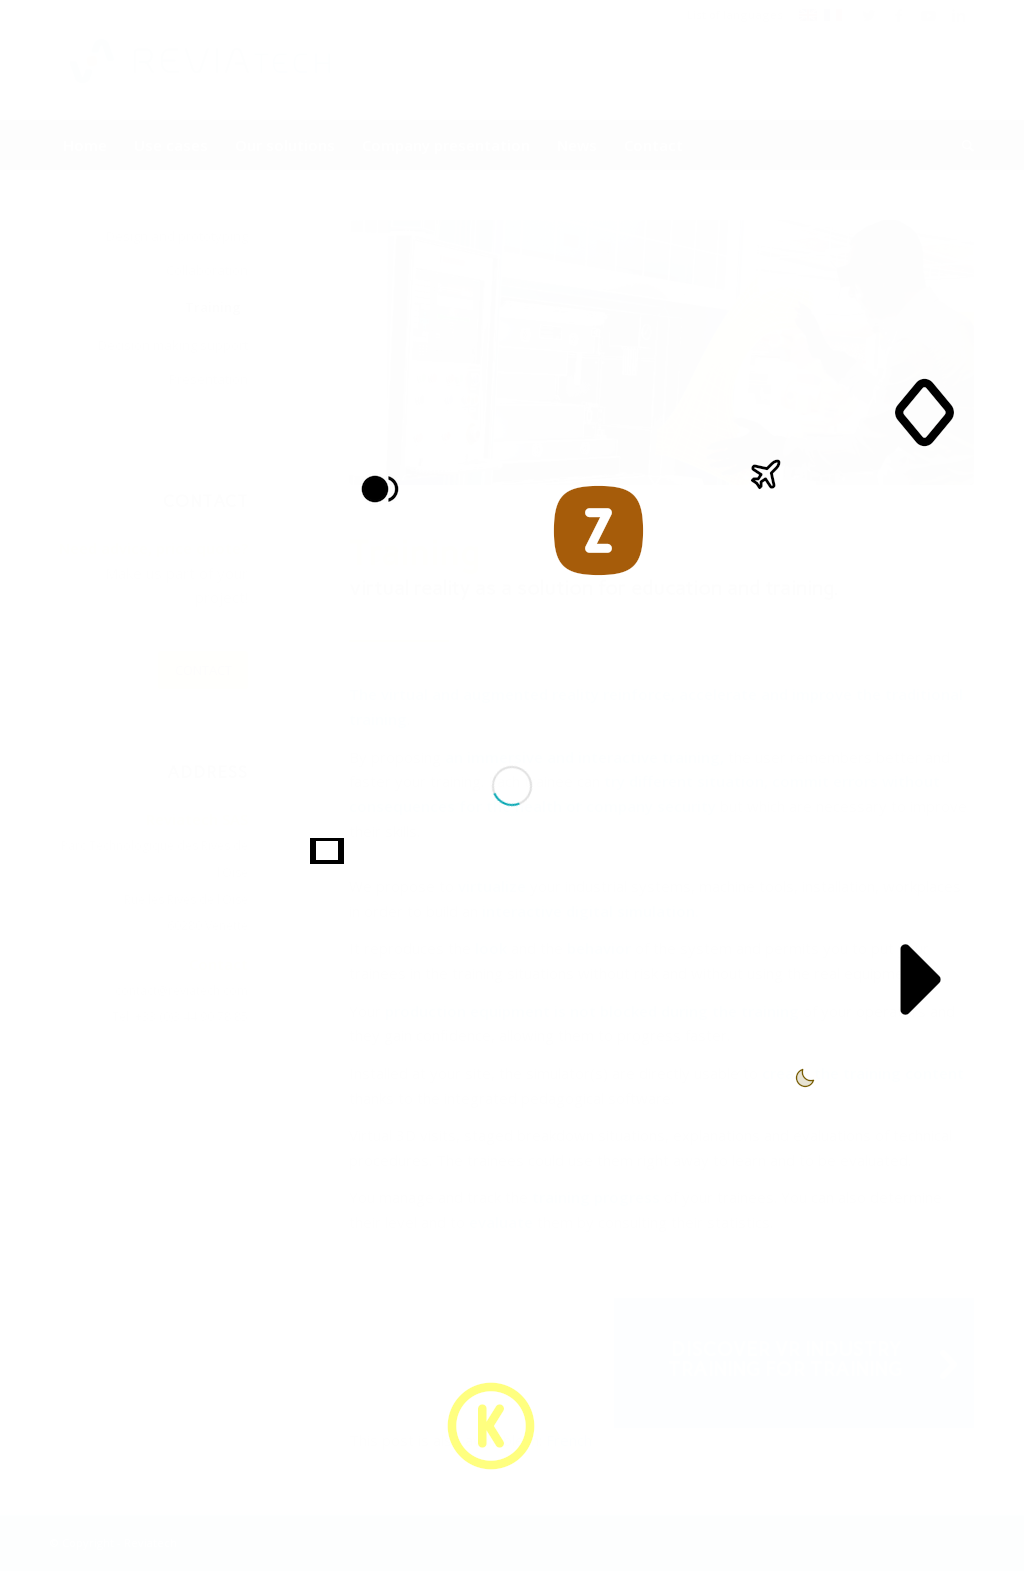 The image size is (1024, 1571). I want to click on add or edit a keyframe in animation timeline, so click(924, 412).